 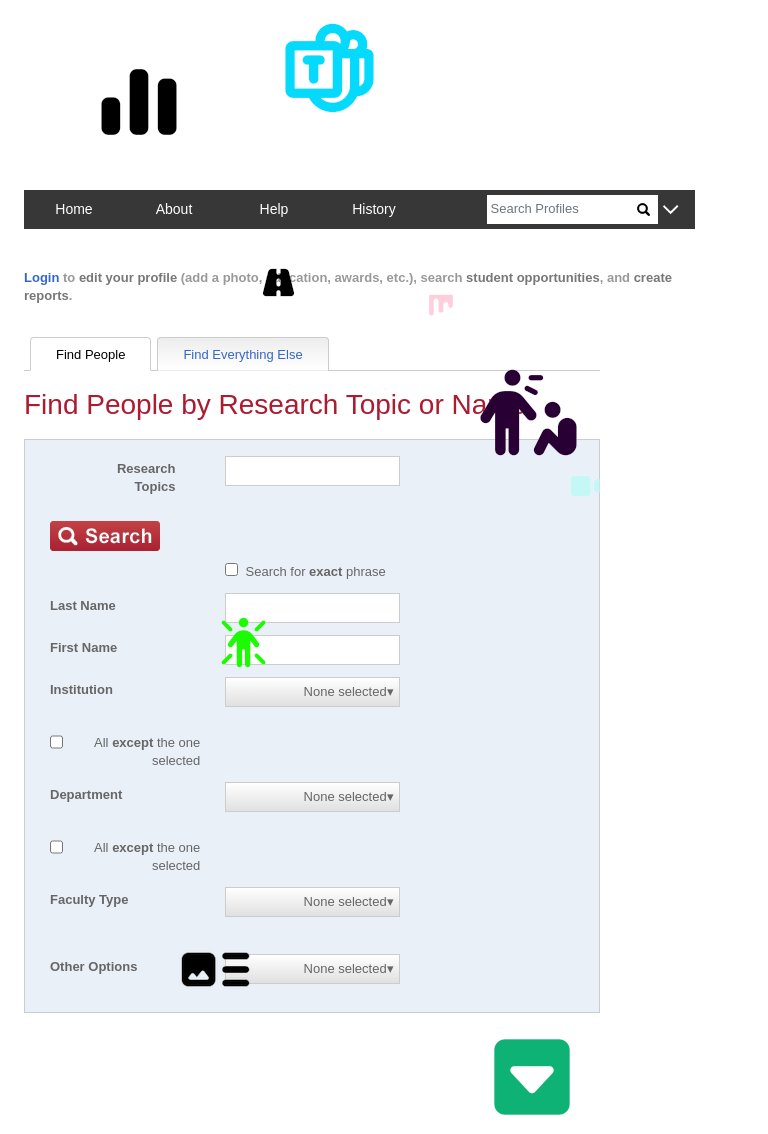 I want to click on view user presence or active status, so click(x=243, y=642).